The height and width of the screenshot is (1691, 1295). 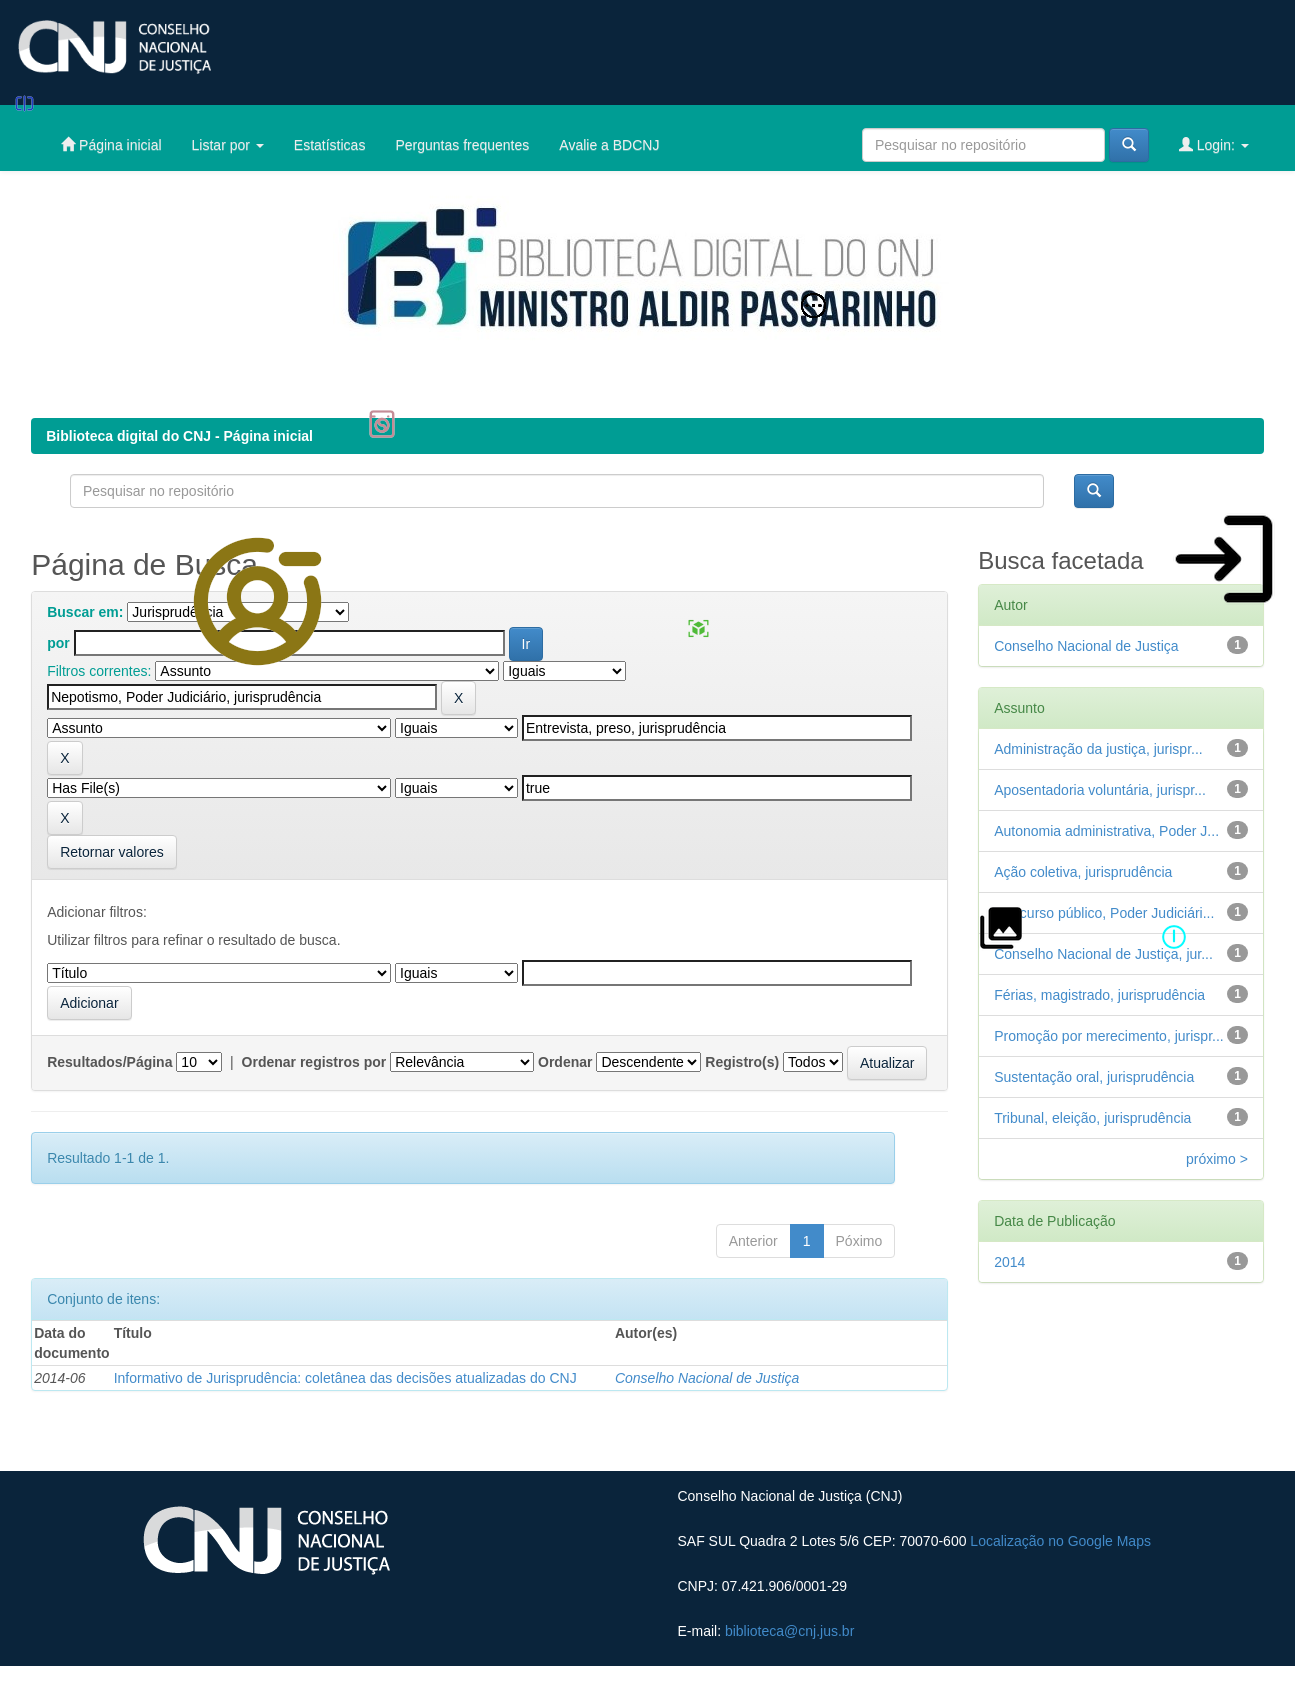 I want to click on indicates 6 o'clock time, so click(x=1174, y=937).